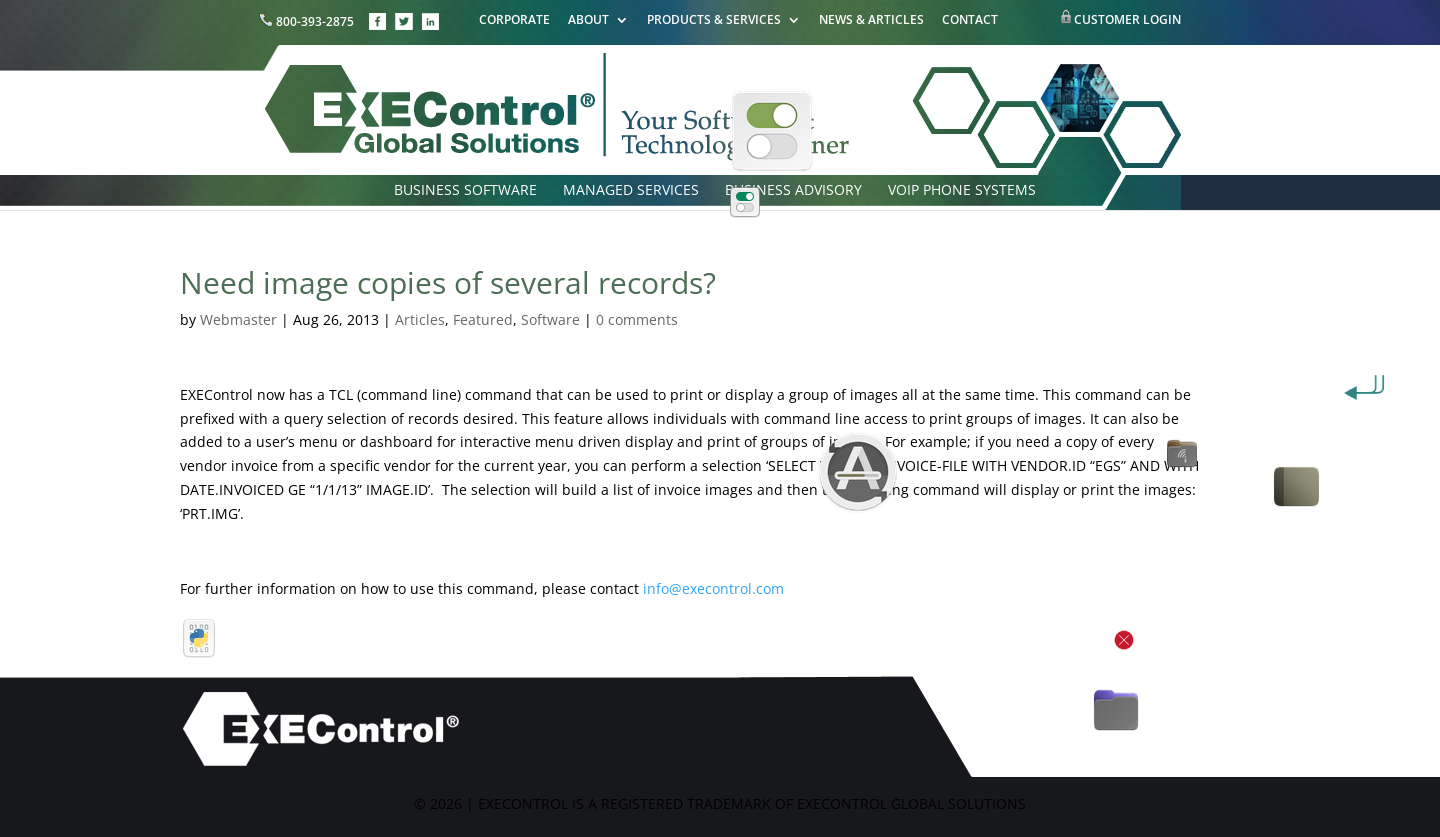 This screenshot has height=837, width=1440. I want to click on access the desktop folder, so click(1296, 485).